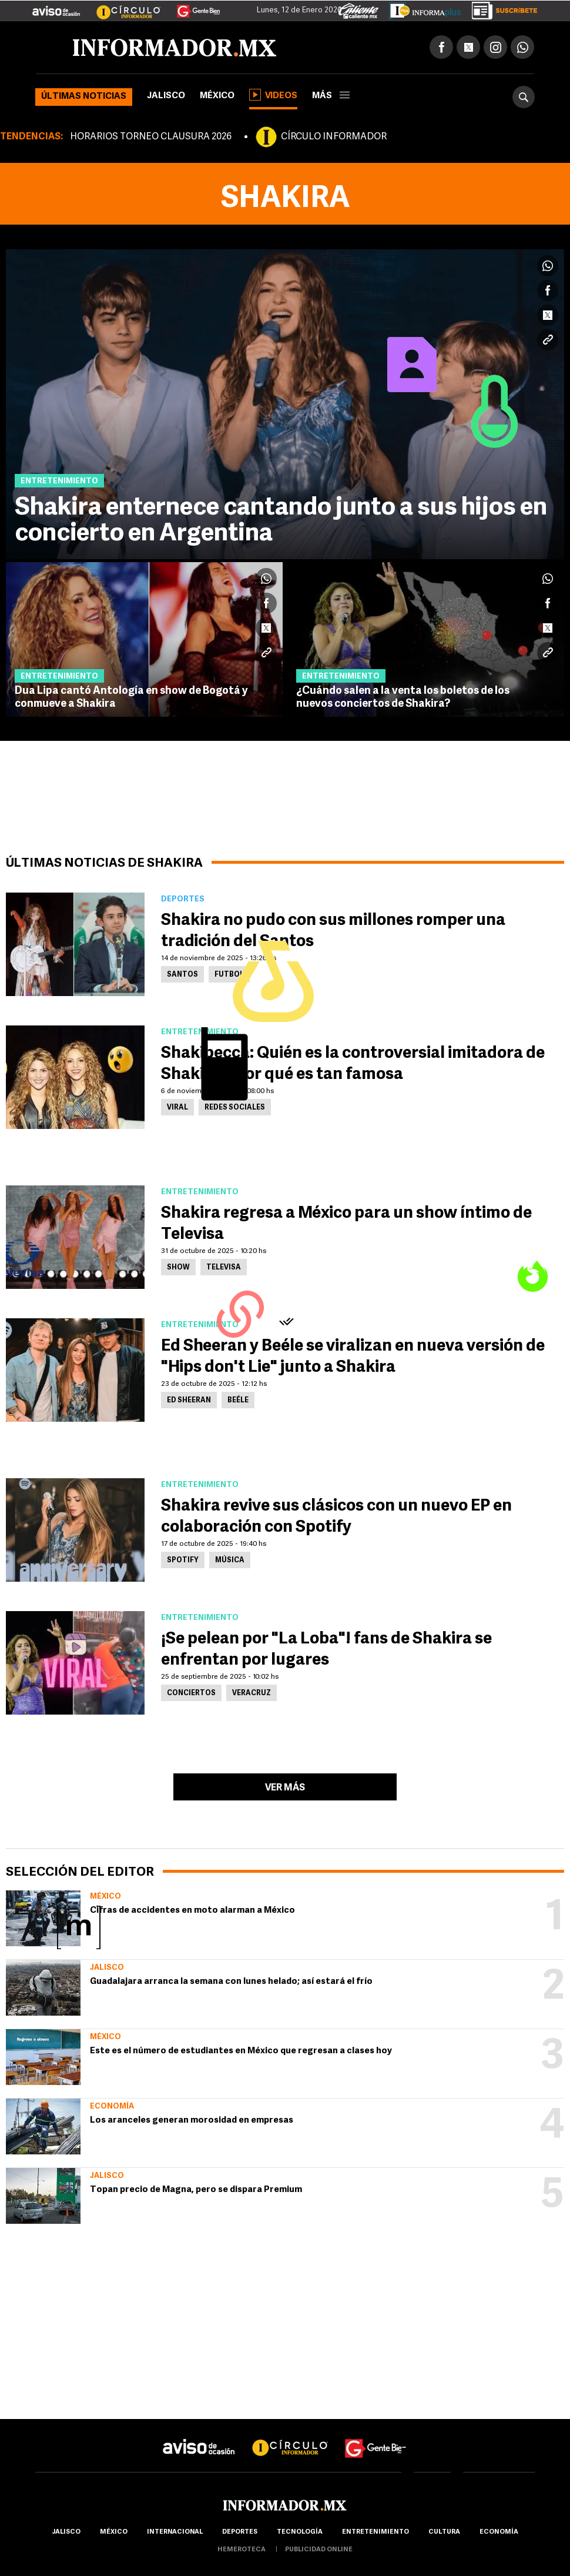  I want to click on view linked accounts or connections, so click(240, 1314).